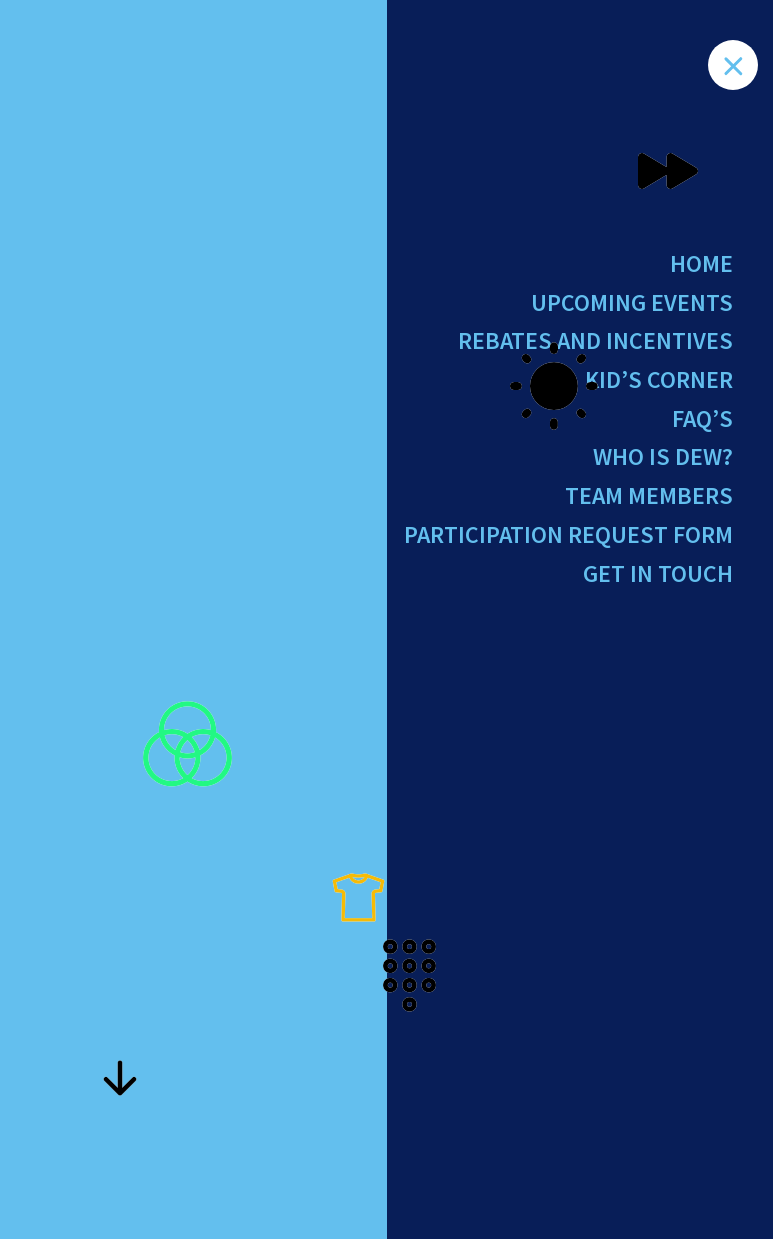 Image resolution: width=773 pixels, height=1239 pixels. Describe the element at coordinates (668, 171) in the screenshot. I see `skip to the next track` at that location.